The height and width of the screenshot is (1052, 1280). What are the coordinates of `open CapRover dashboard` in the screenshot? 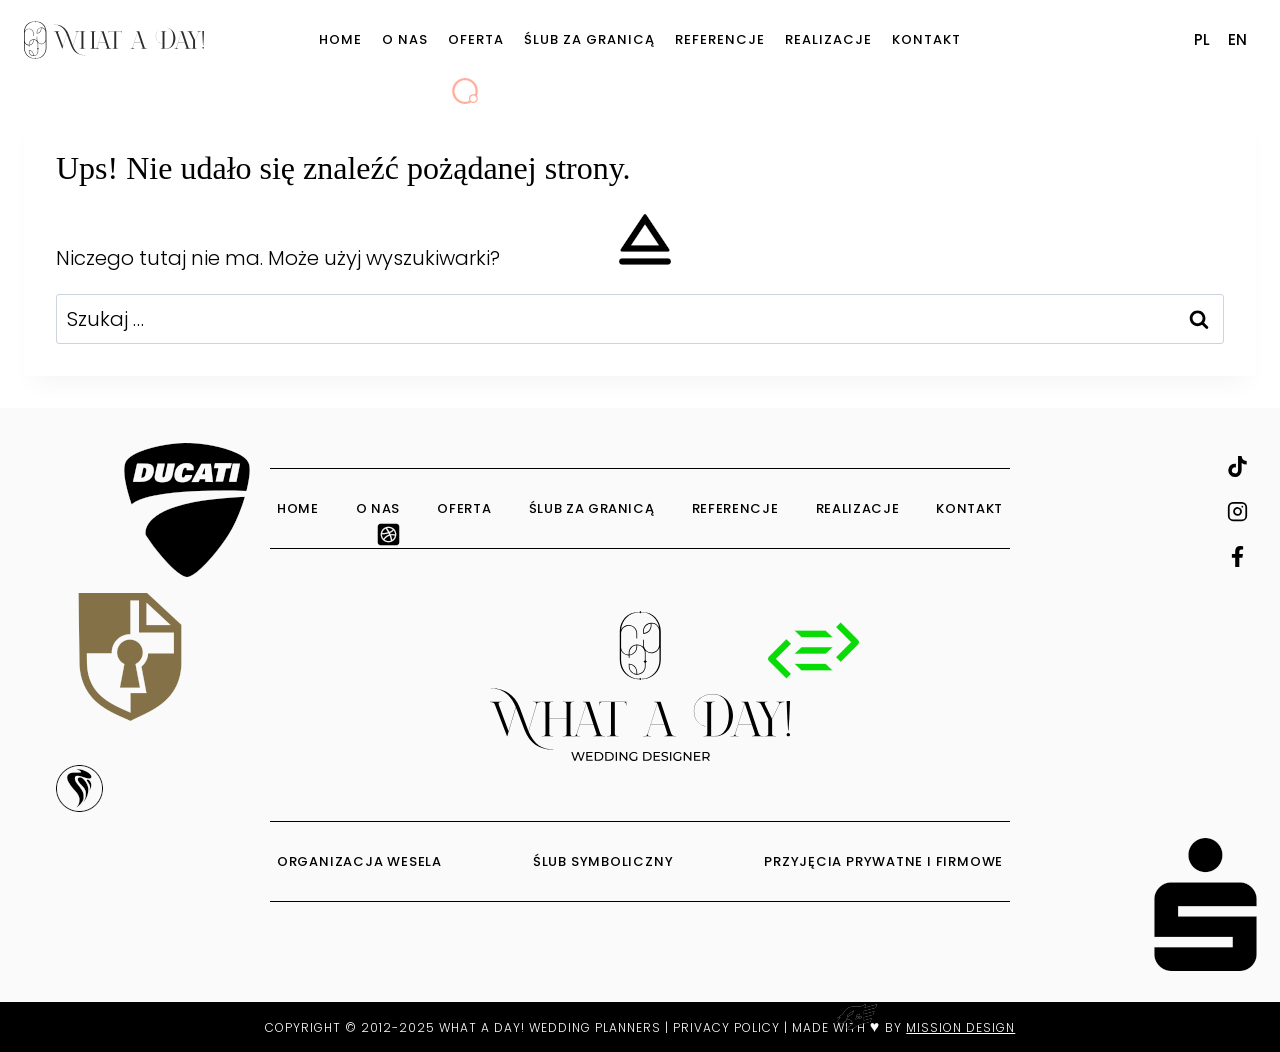 It's located at (79, 788).